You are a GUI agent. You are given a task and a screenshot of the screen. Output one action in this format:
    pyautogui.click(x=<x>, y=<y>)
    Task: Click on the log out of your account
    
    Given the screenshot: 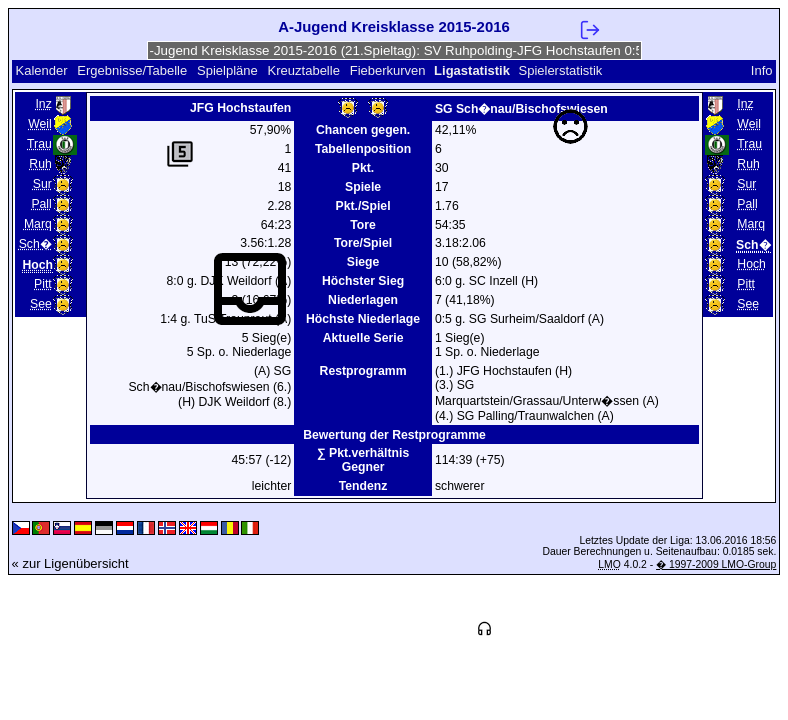 What is the action you would take?
    pyautogui.click(x=590, y=30)
    